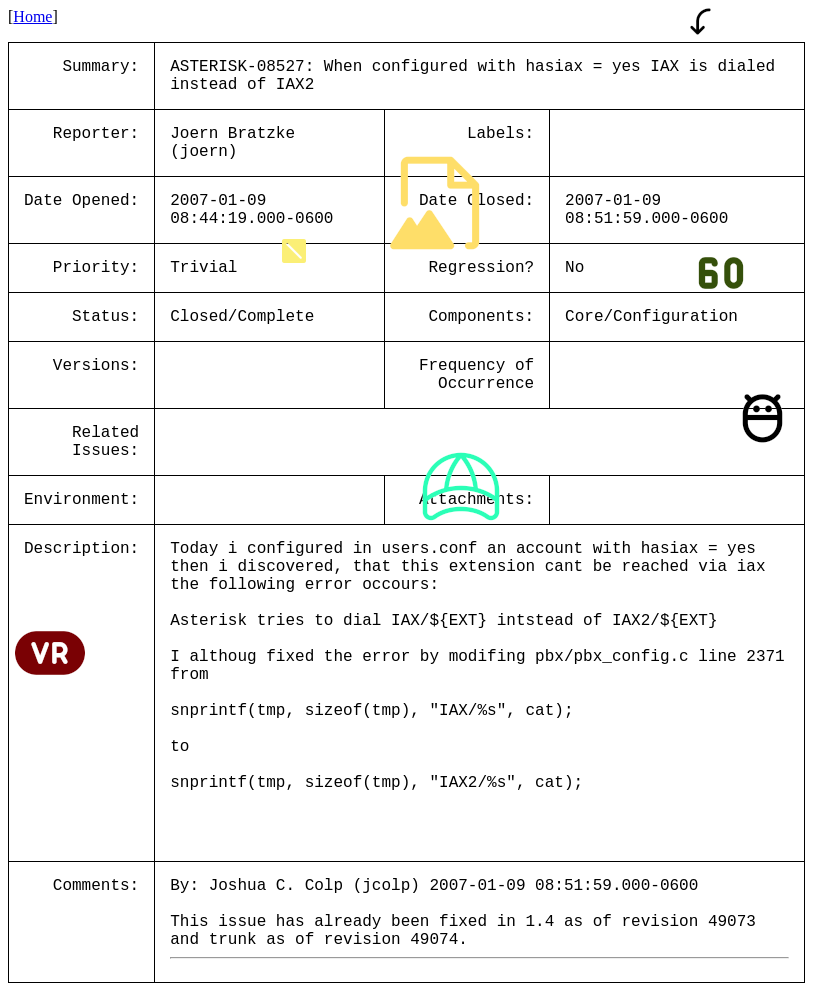 The width and height of the screenshot is (813, 999). Describe the element at coordinates (50, 653) in the screenshot. I see `access virtual reality mode or settings` at that location.